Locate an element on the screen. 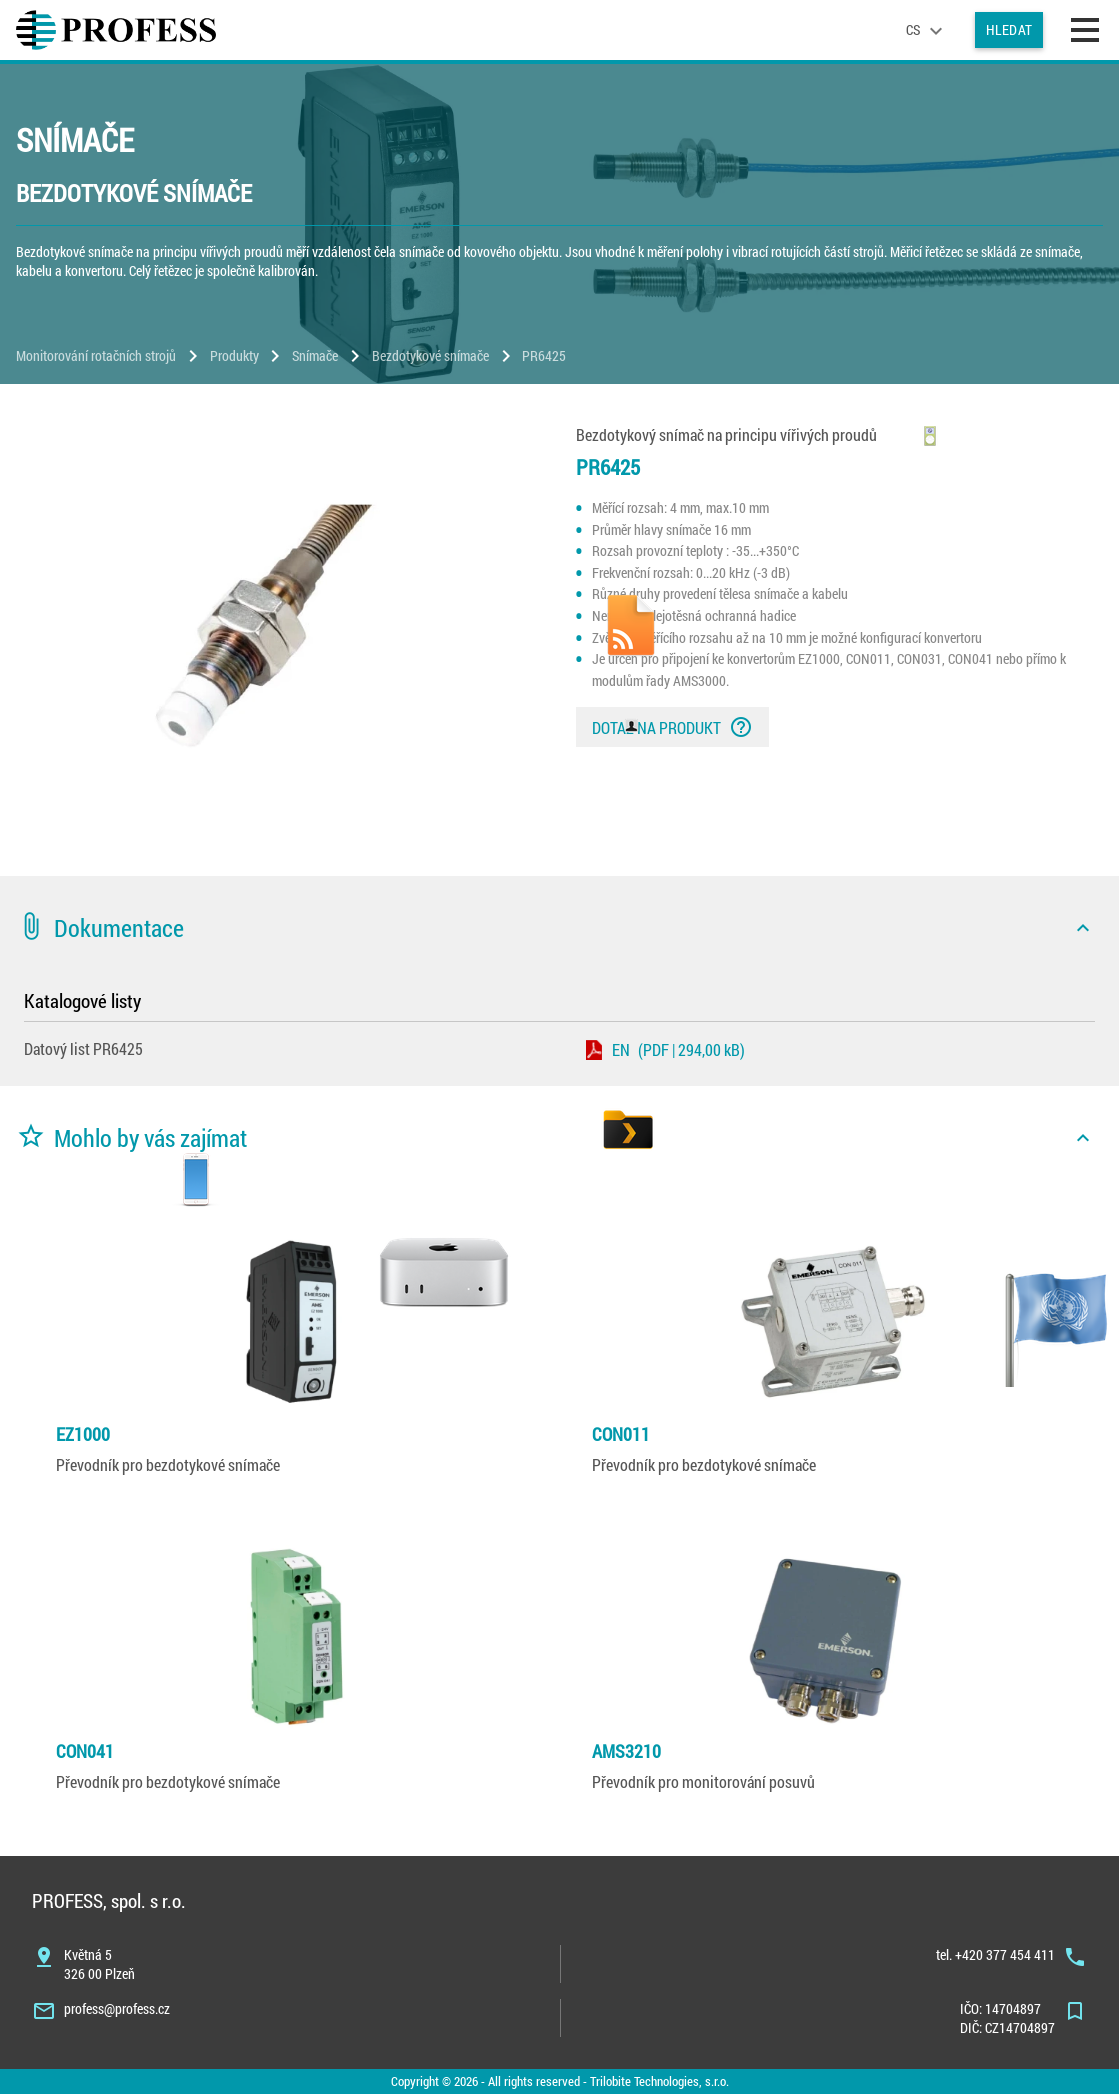 This screenshot has height=2094, width=1119. indicates user-generated content in the library is located at coordinates (623, 717).